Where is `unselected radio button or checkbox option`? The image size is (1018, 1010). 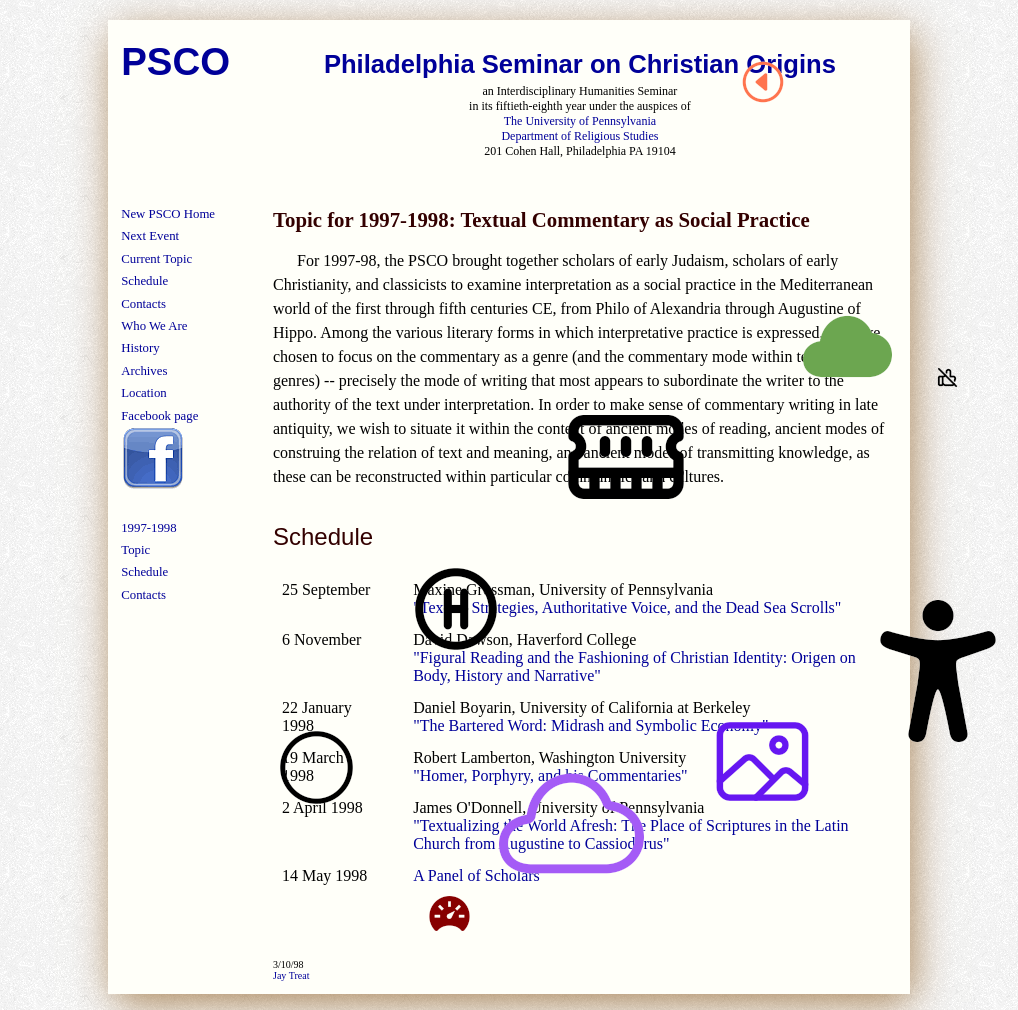
unselected radio button or checkbox option is located at coordinates (316, 767).